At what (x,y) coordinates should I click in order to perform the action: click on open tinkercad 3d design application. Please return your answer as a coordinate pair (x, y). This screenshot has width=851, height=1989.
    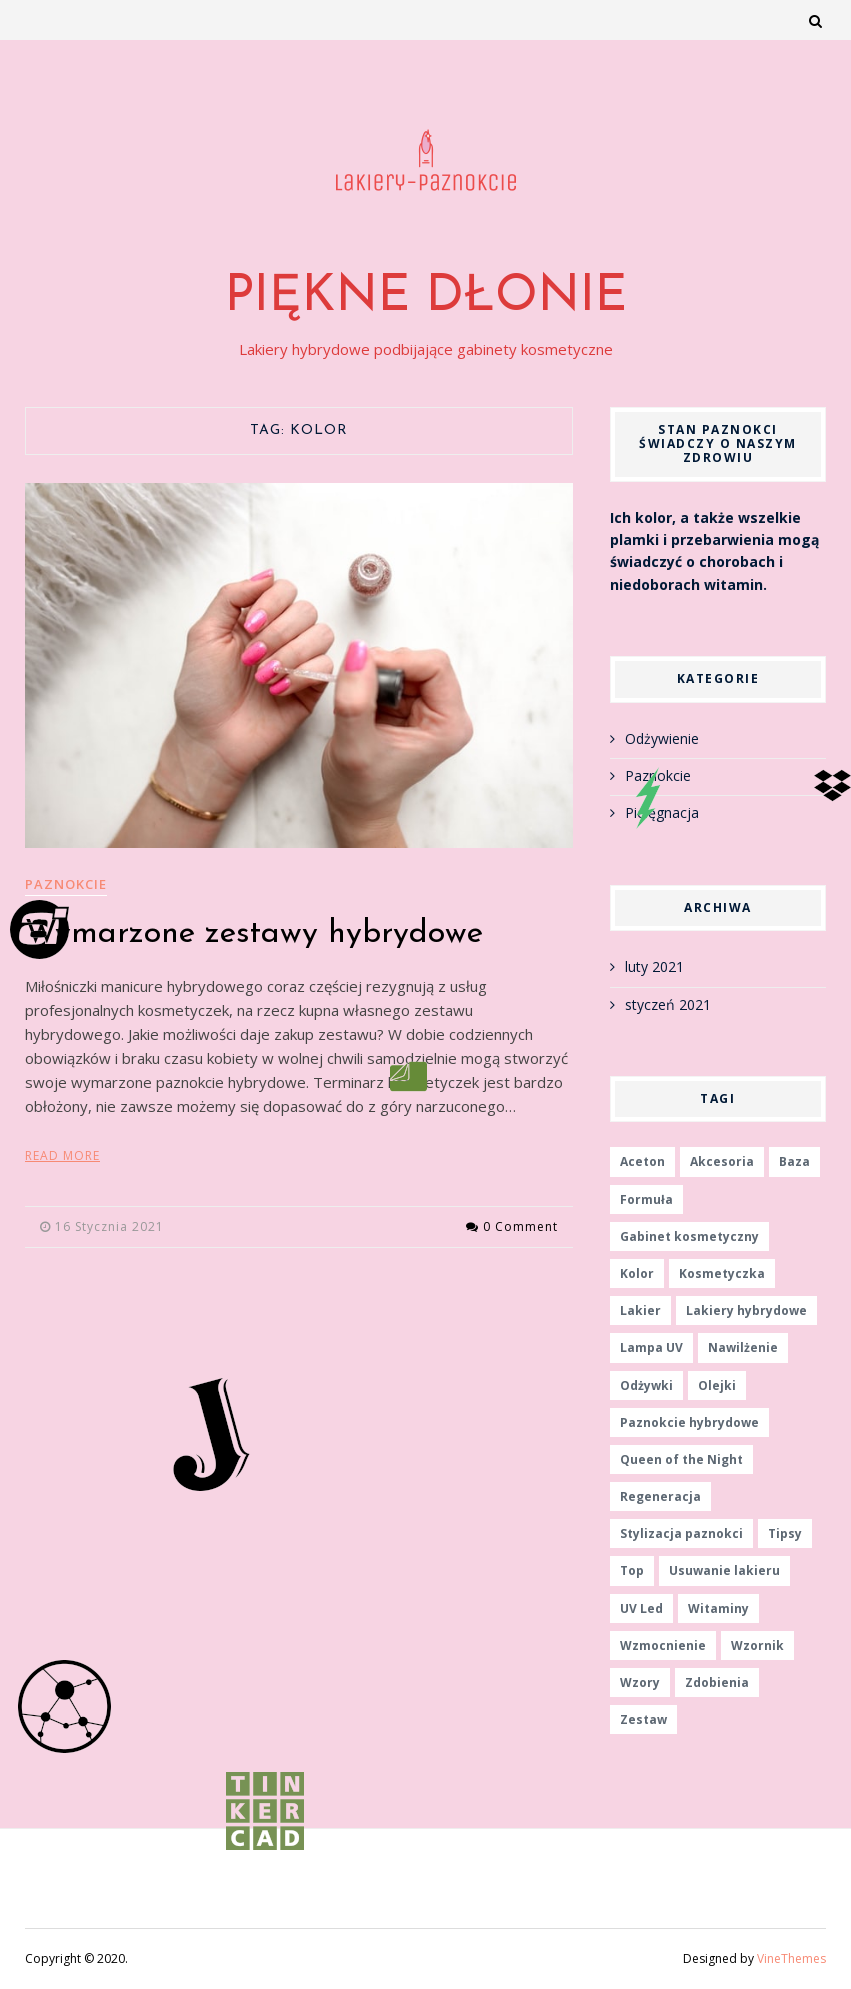
    Looking at the image, I should click on (265, 1811).